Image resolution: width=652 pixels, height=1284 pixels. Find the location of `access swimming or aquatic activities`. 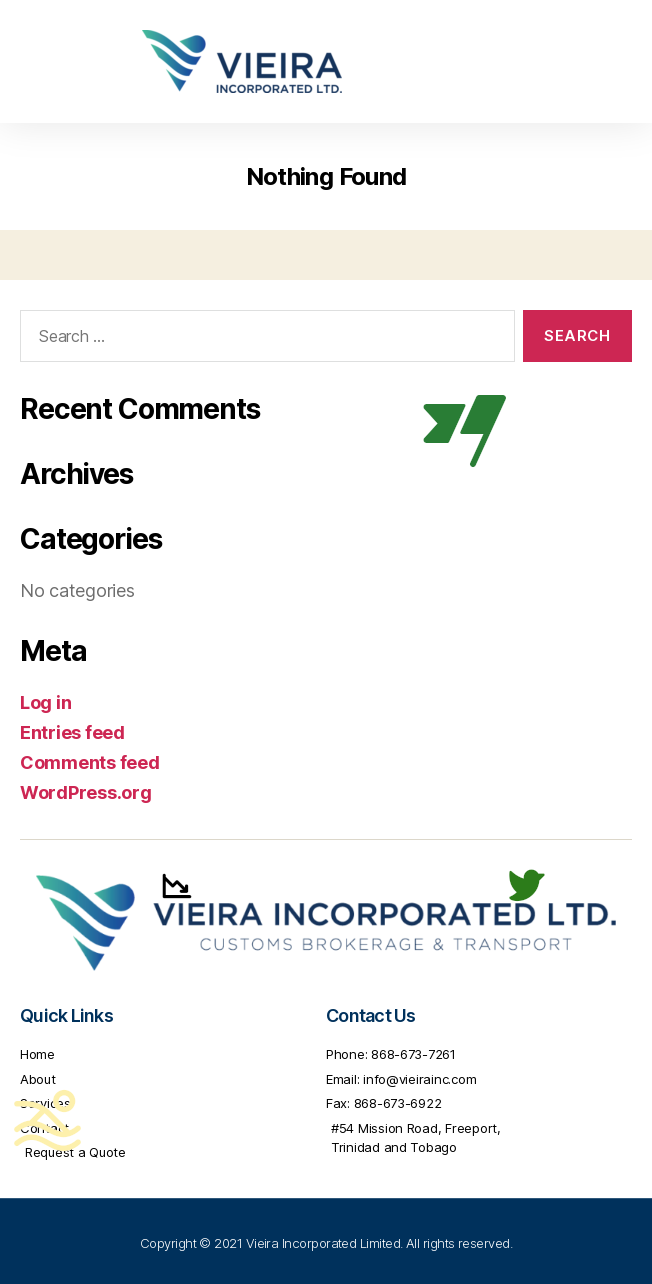

access swimming or aquatic activities is located at coordinates (47, 1120).